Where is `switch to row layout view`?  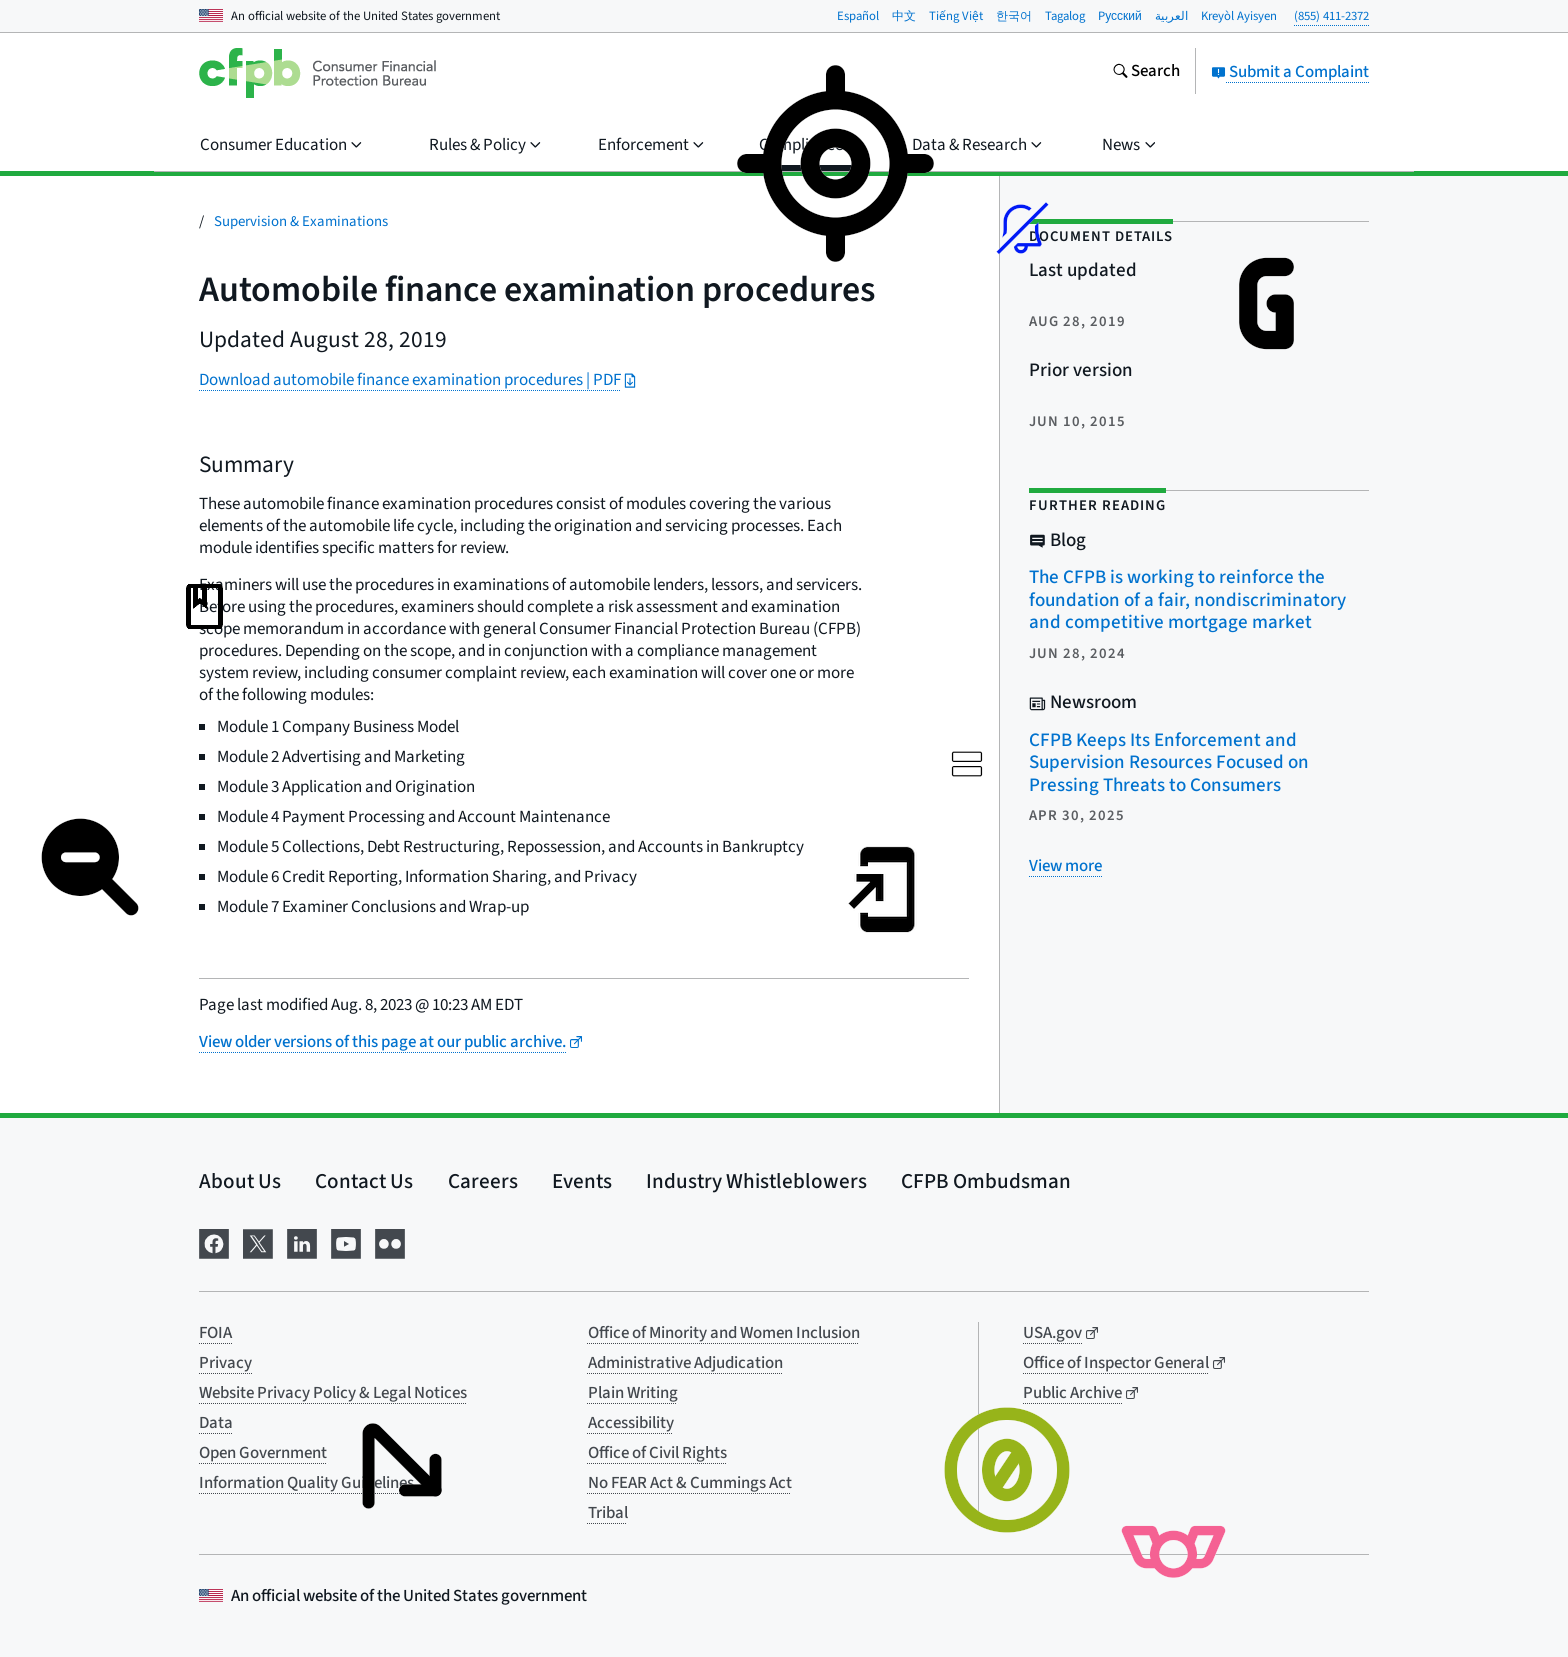
switch to row layout view is located at coordinates (967, 764).